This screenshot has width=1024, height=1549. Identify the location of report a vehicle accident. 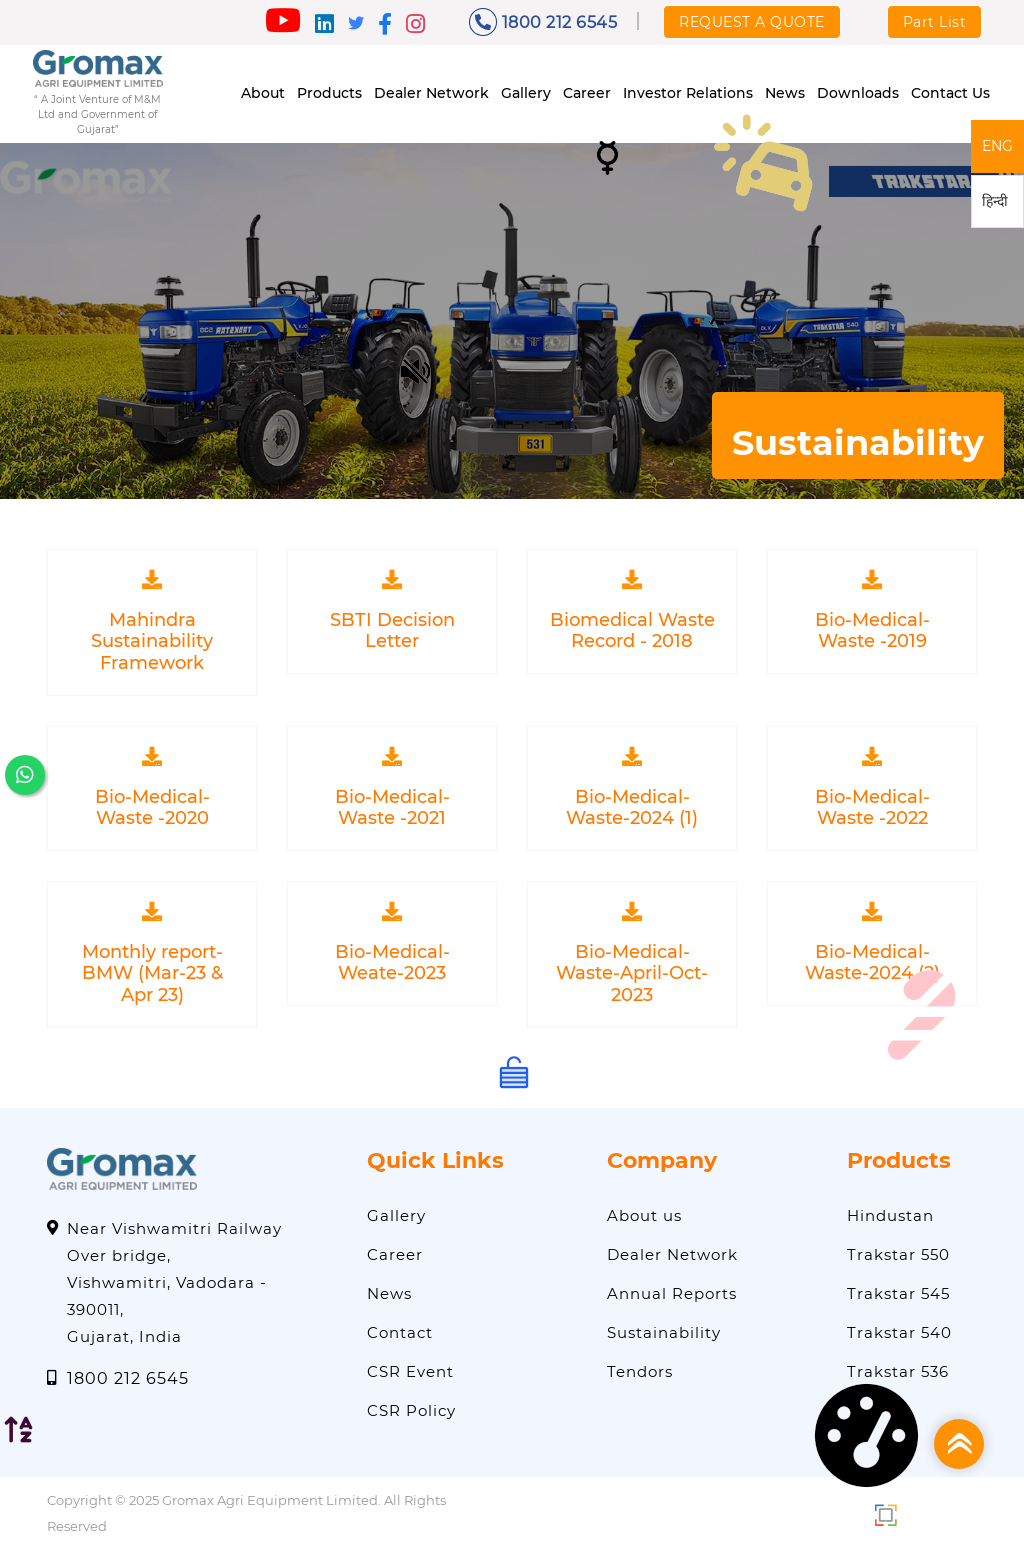
(765, 165).